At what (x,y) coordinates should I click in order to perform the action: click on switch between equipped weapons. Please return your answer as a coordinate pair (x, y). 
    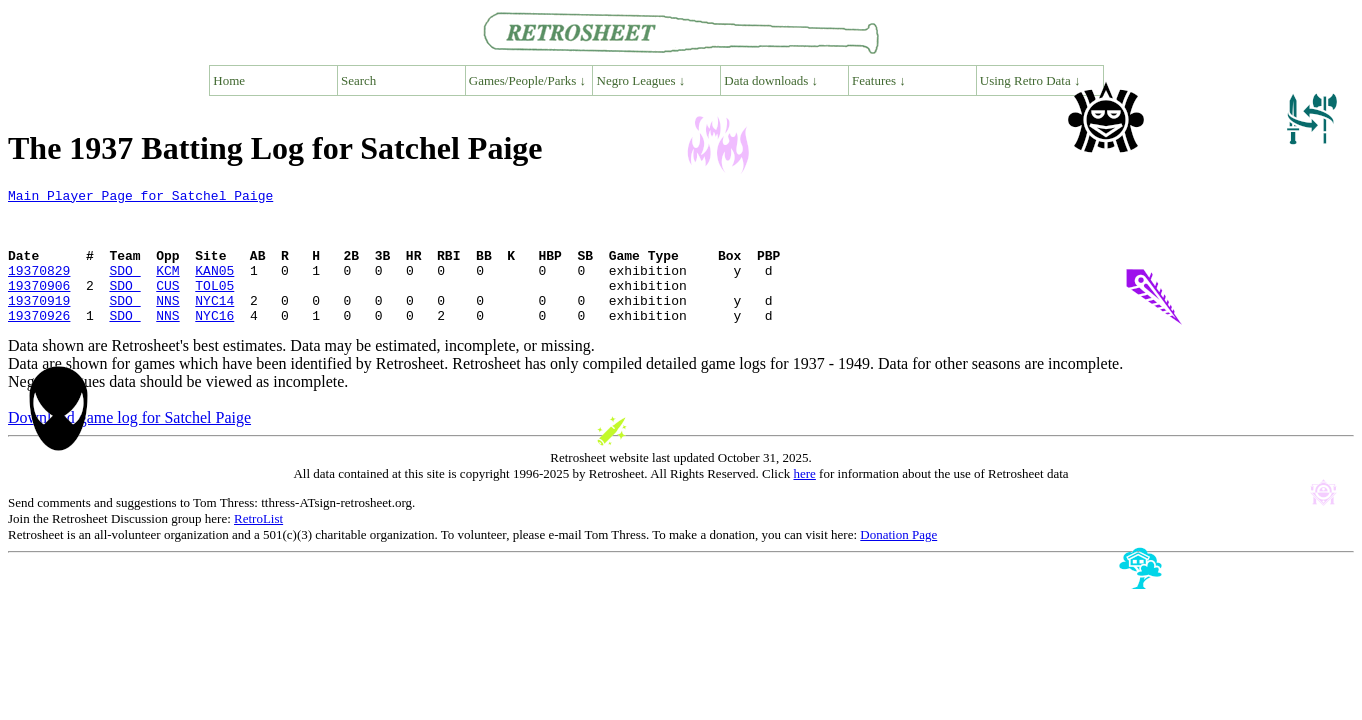
    Looking at the image, I should click on (1312, 119).